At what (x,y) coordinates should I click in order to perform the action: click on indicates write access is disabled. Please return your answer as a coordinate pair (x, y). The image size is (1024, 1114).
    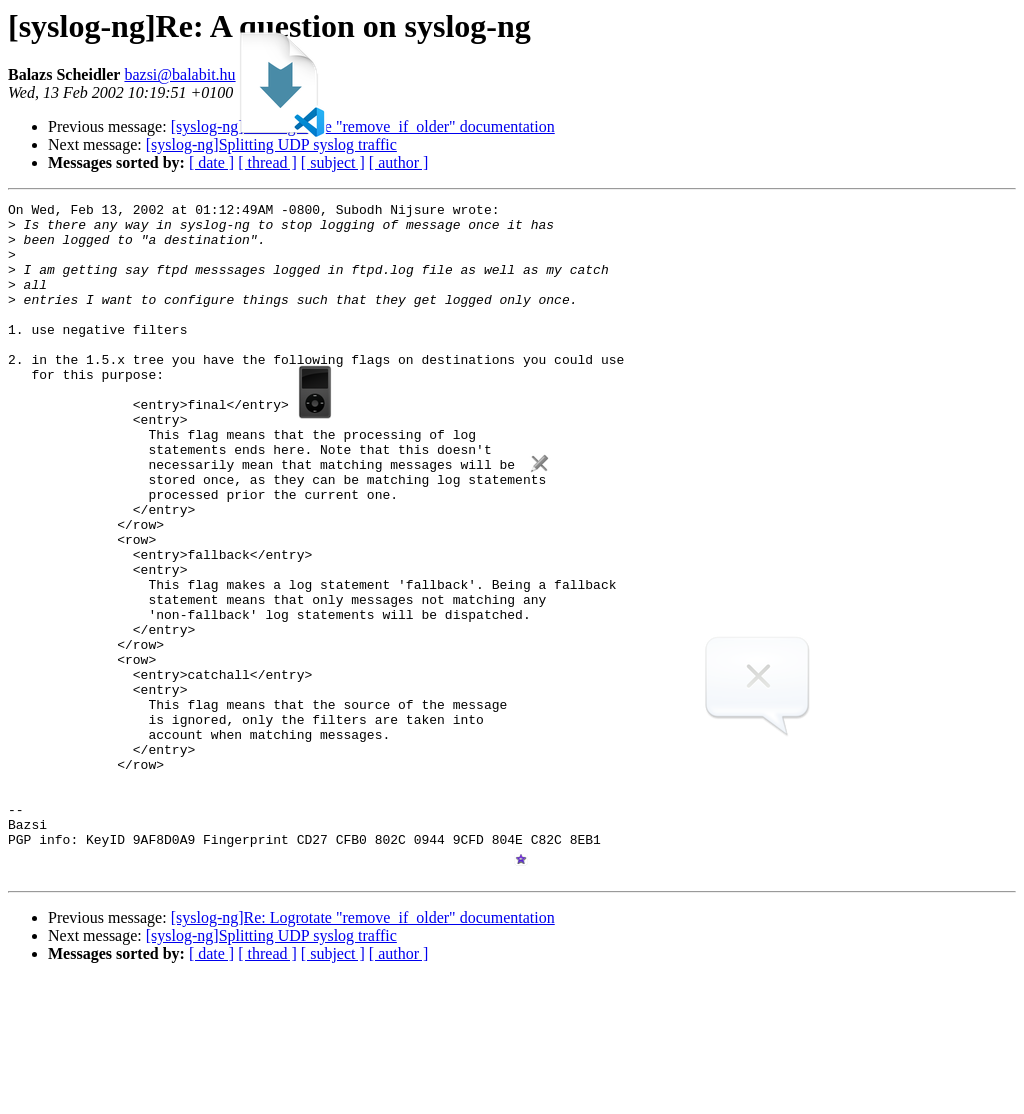
    Looking at the image, I should click on (539, 463).